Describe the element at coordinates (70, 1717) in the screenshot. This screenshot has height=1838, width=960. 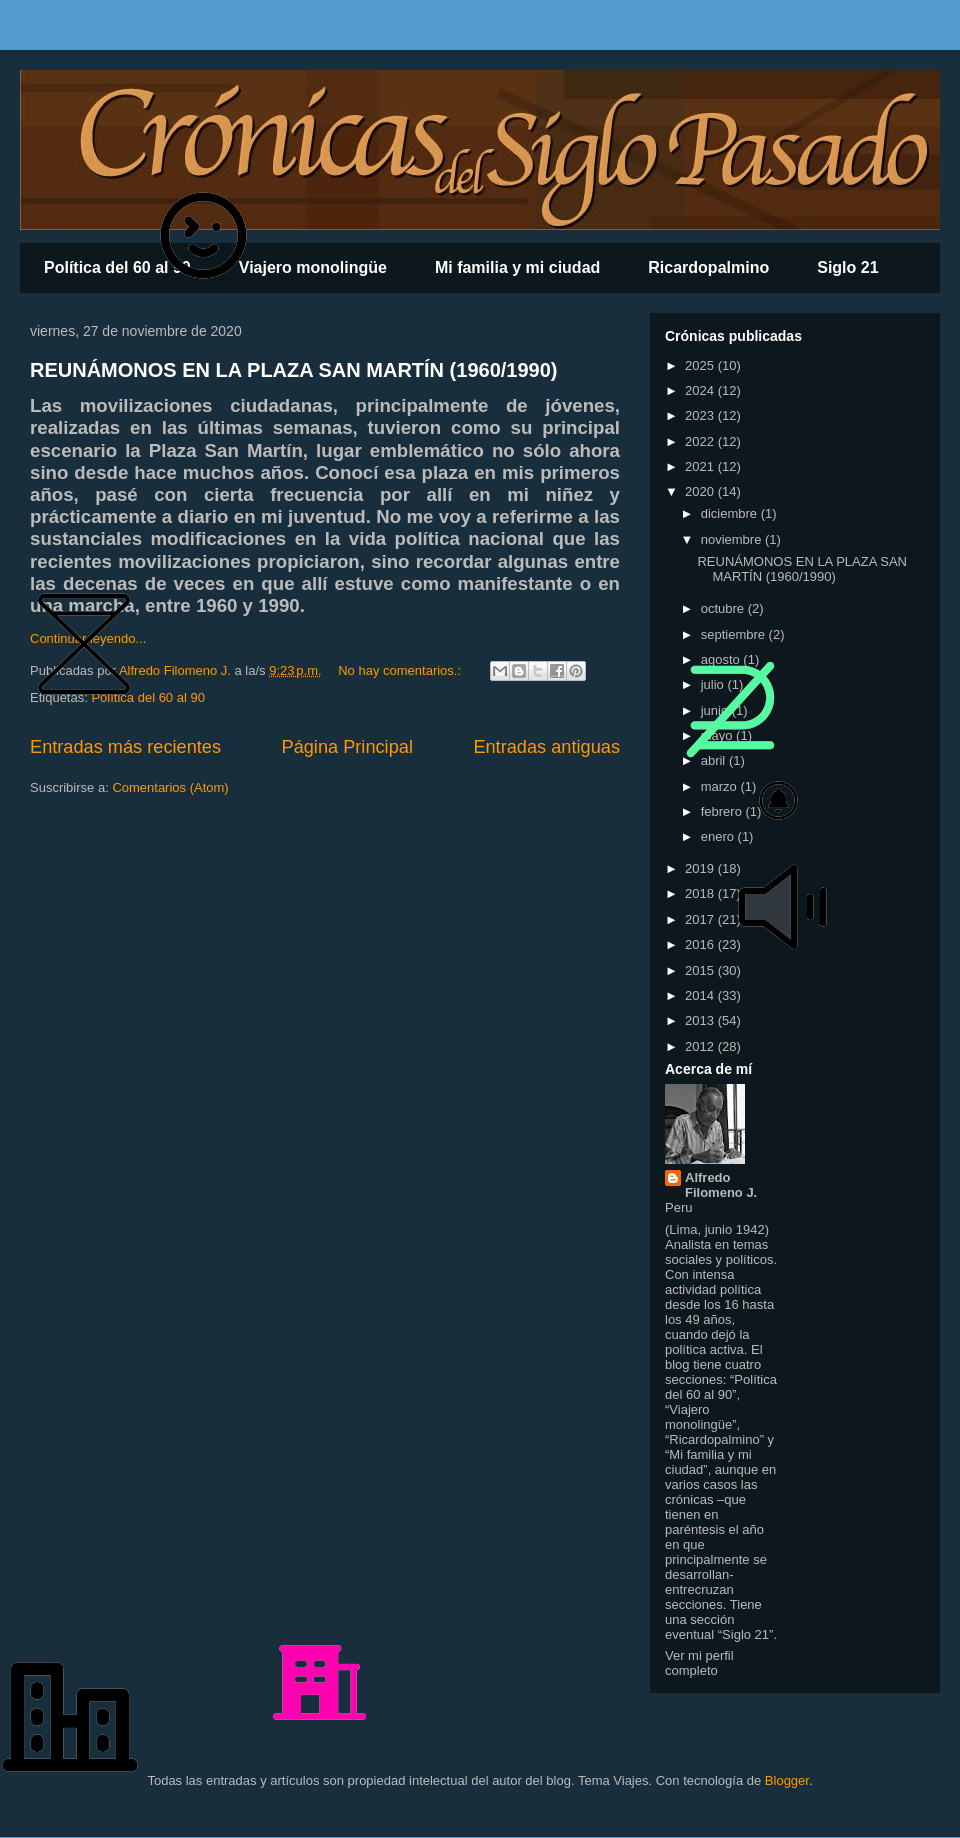
I see `view city or urban locations` at that location.